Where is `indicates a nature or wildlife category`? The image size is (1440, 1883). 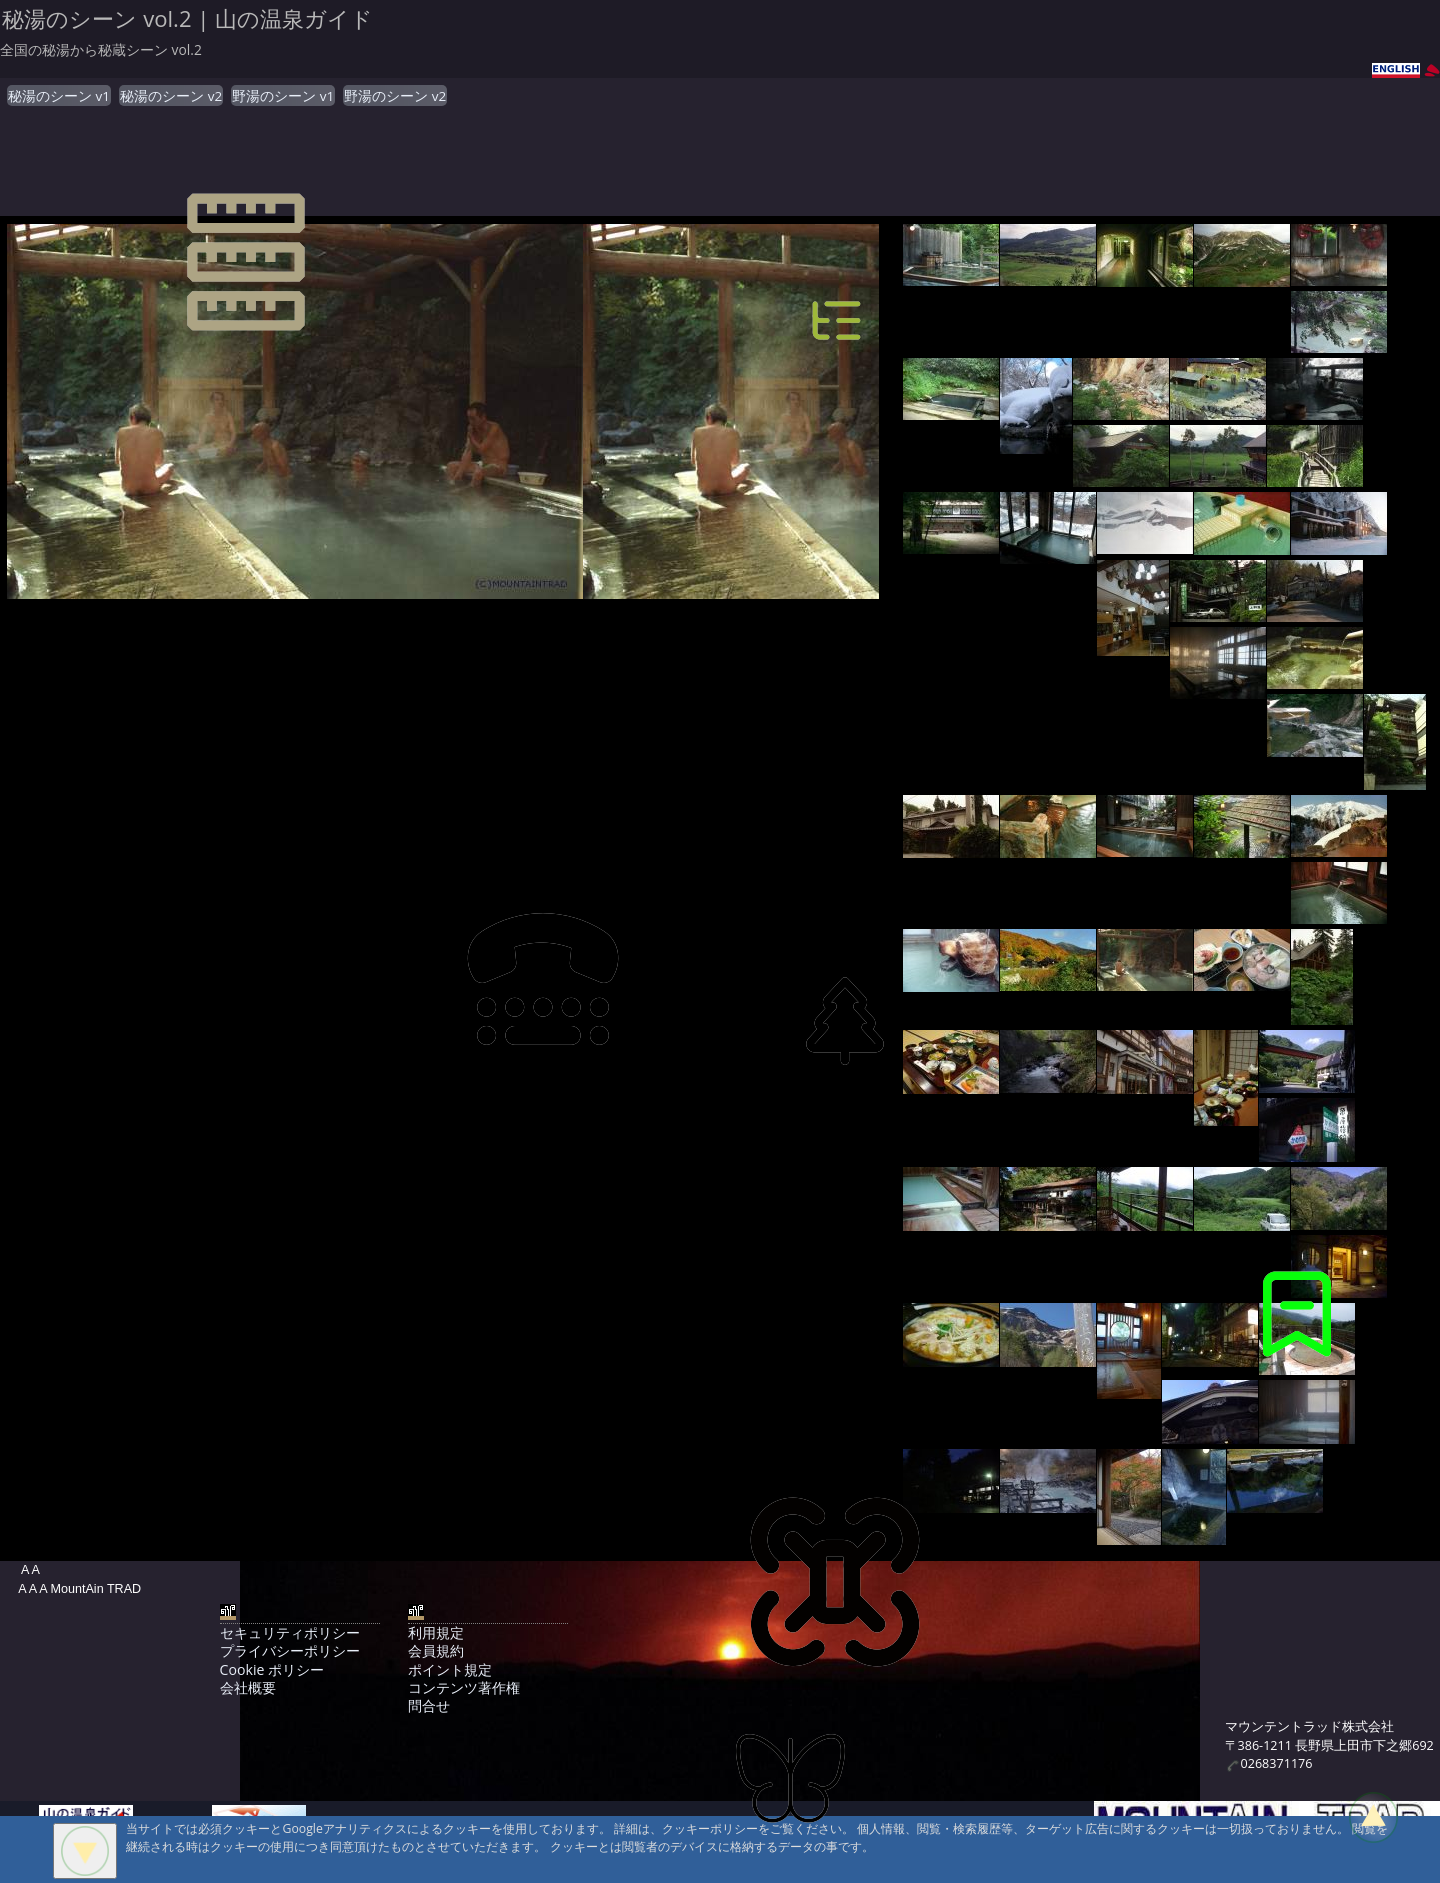 indicates a nature or wildlife category is located at coordinates (790, 1776).